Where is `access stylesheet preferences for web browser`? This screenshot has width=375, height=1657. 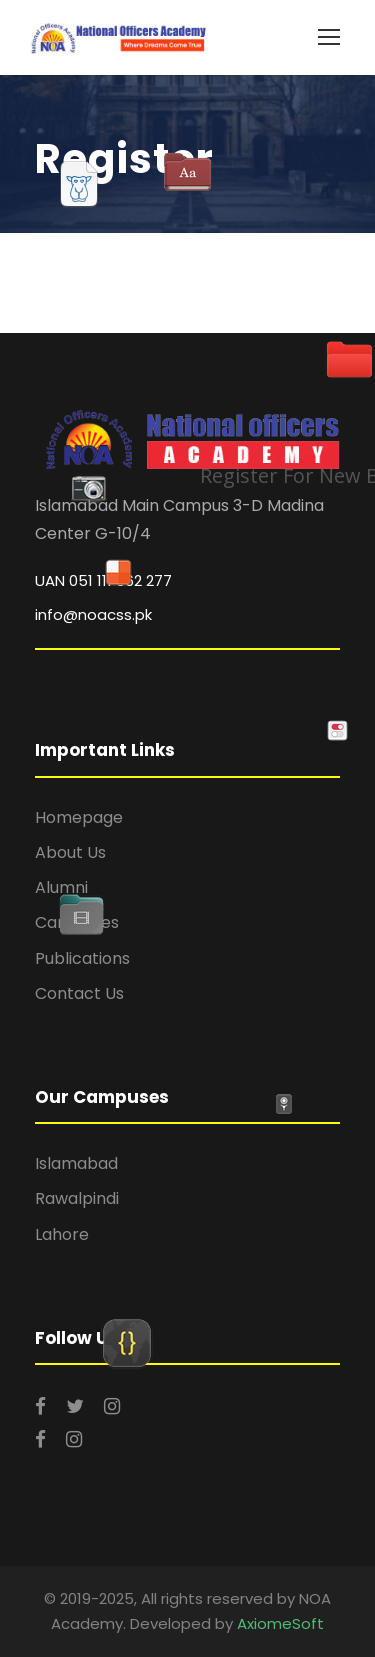
access stylesheet preferences for web browser is located at coordinates (127, 1344).